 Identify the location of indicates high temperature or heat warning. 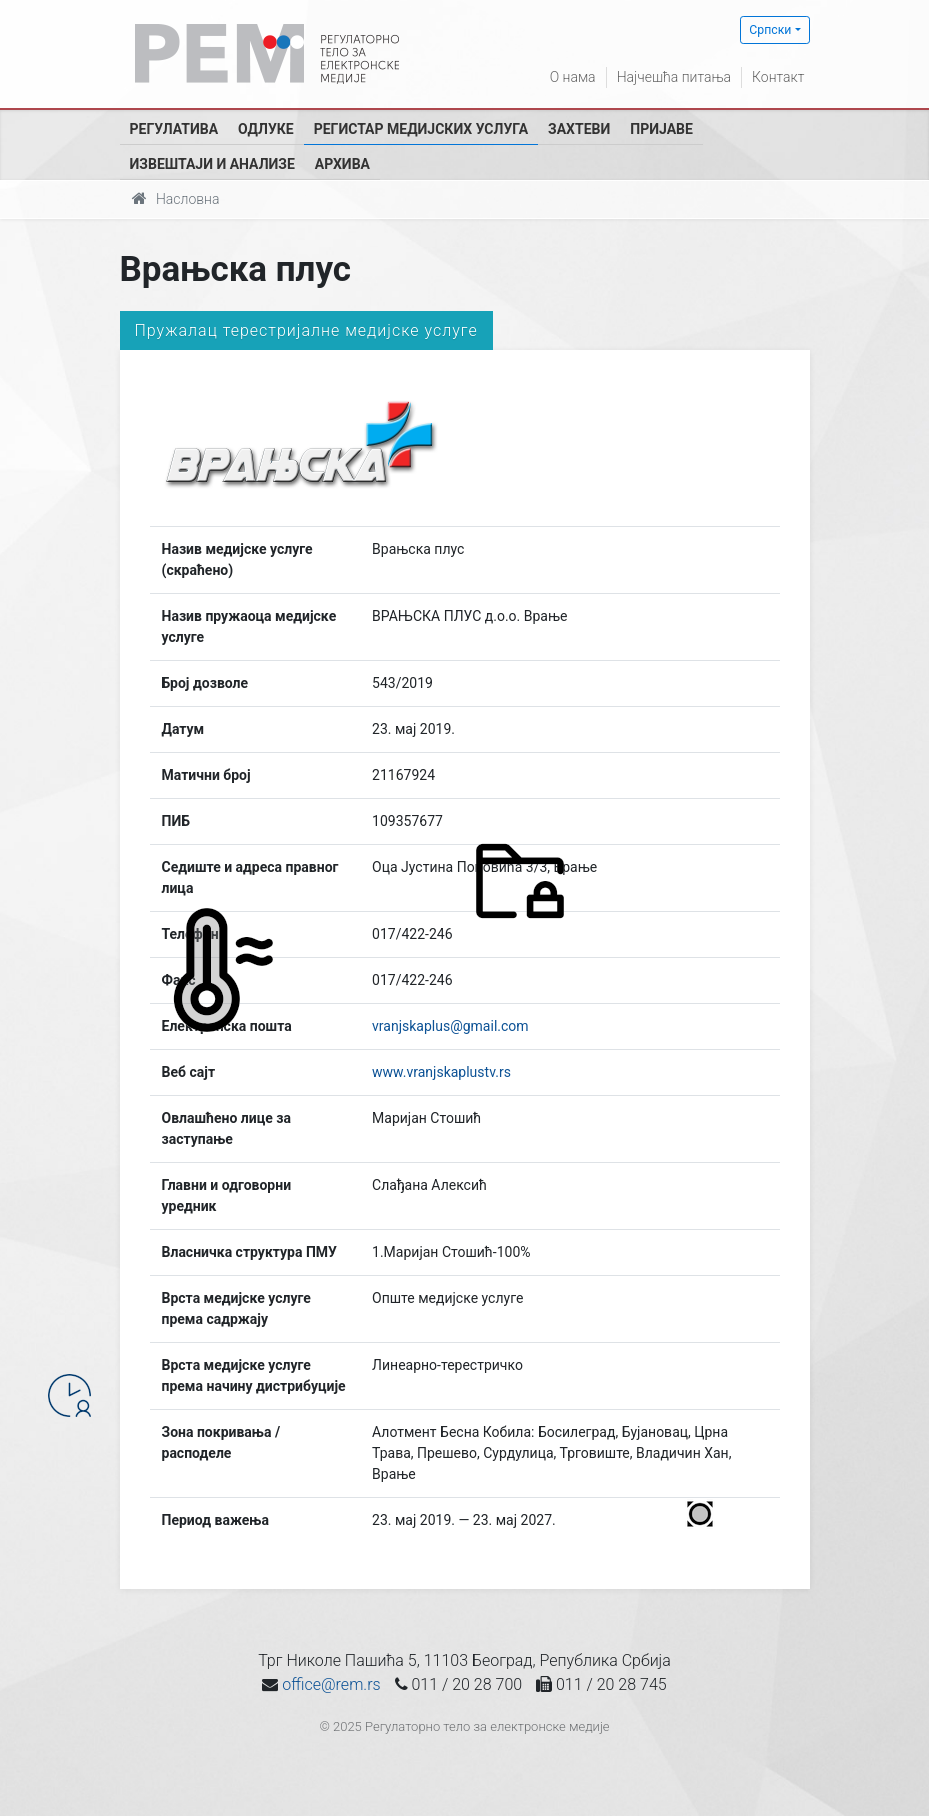
(211, 970).